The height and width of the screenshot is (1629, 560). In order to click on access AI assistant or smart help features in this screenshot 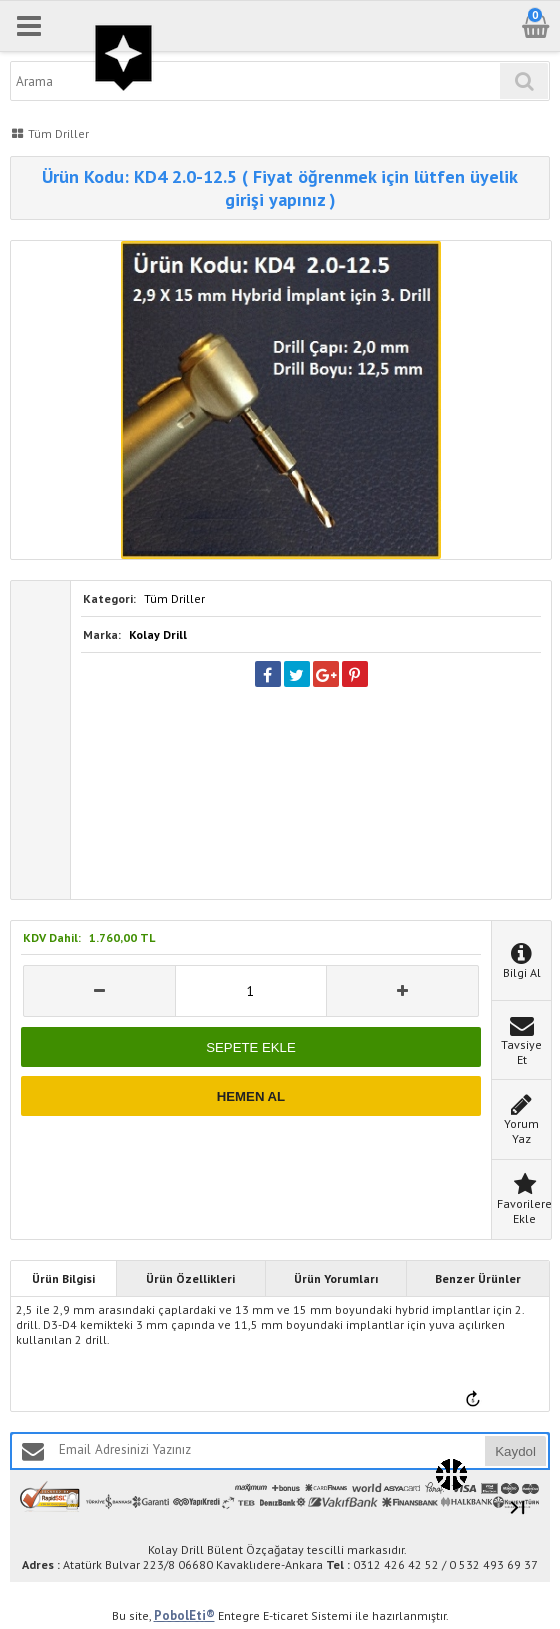, I will do `click(123, 56)`.